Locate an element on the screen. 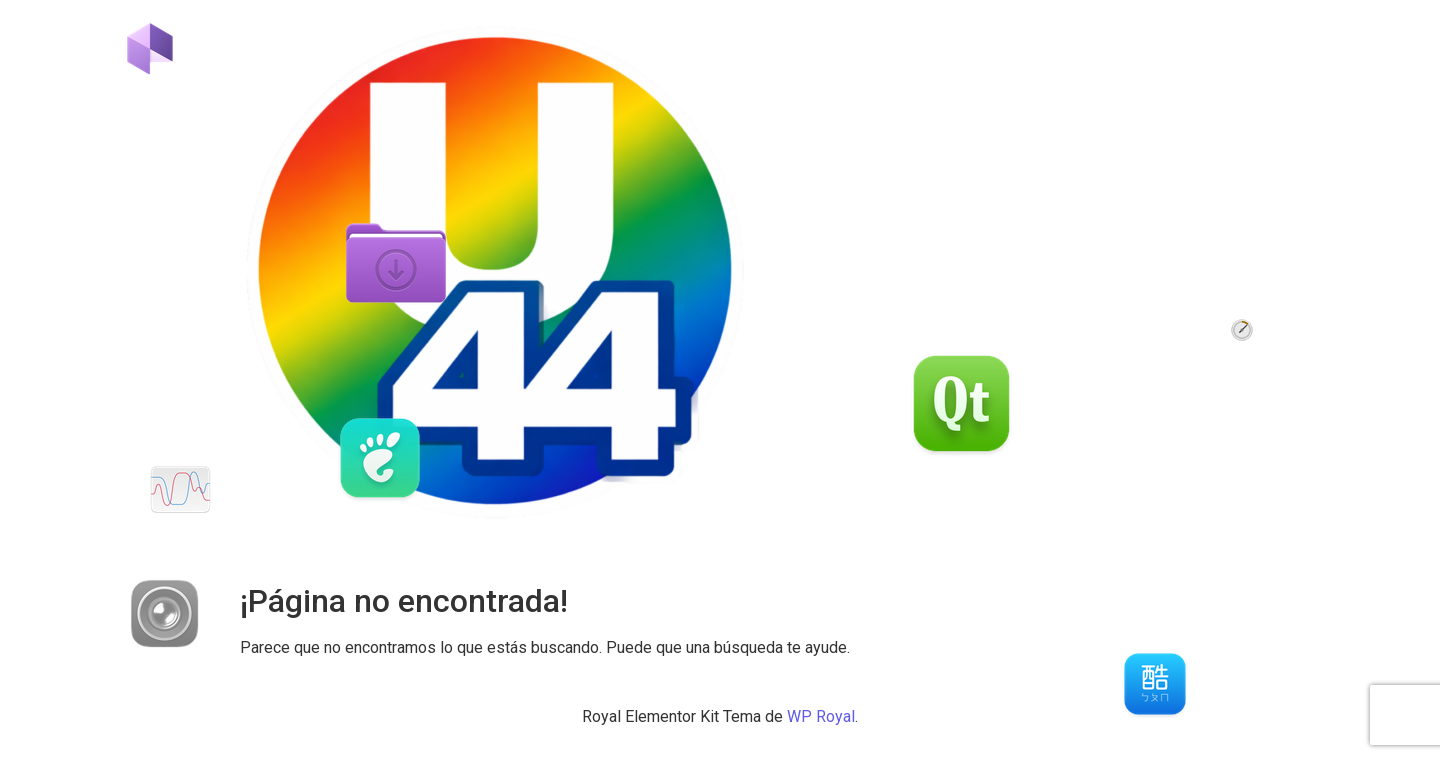  open Qt application framework is located at coordinates (961, 403).